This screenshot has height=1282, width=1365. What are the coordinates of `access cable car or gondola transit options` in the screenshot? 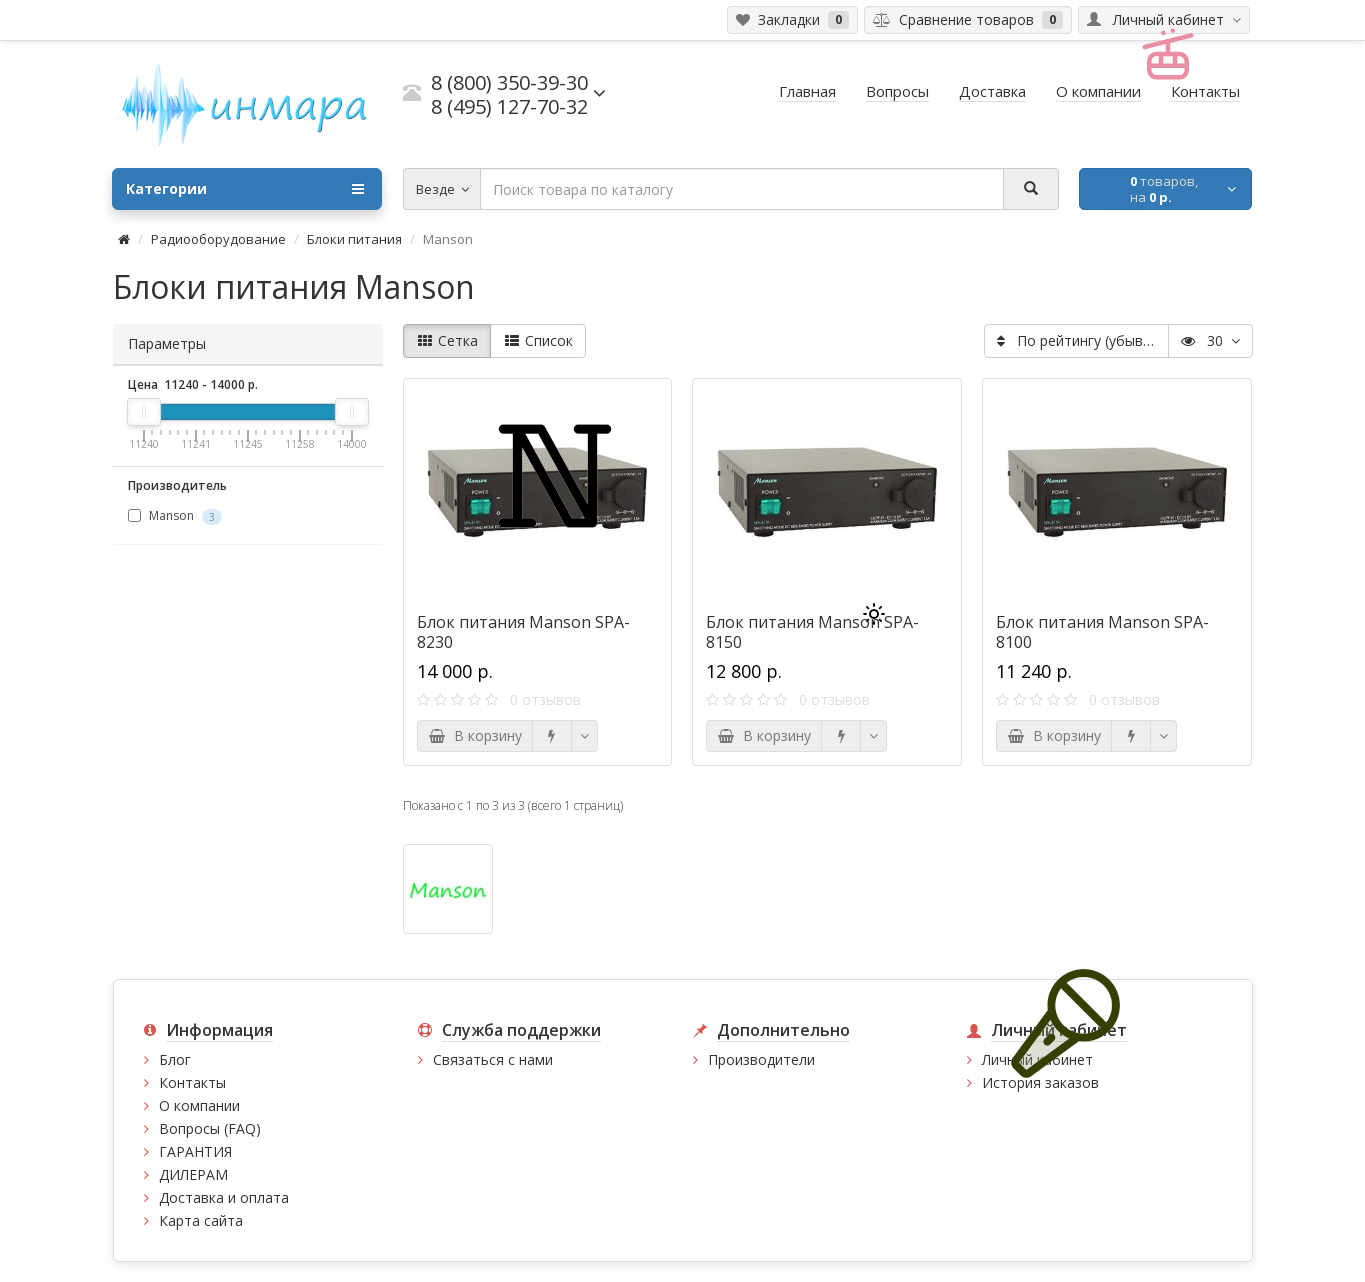 It's located at (1168, 54).